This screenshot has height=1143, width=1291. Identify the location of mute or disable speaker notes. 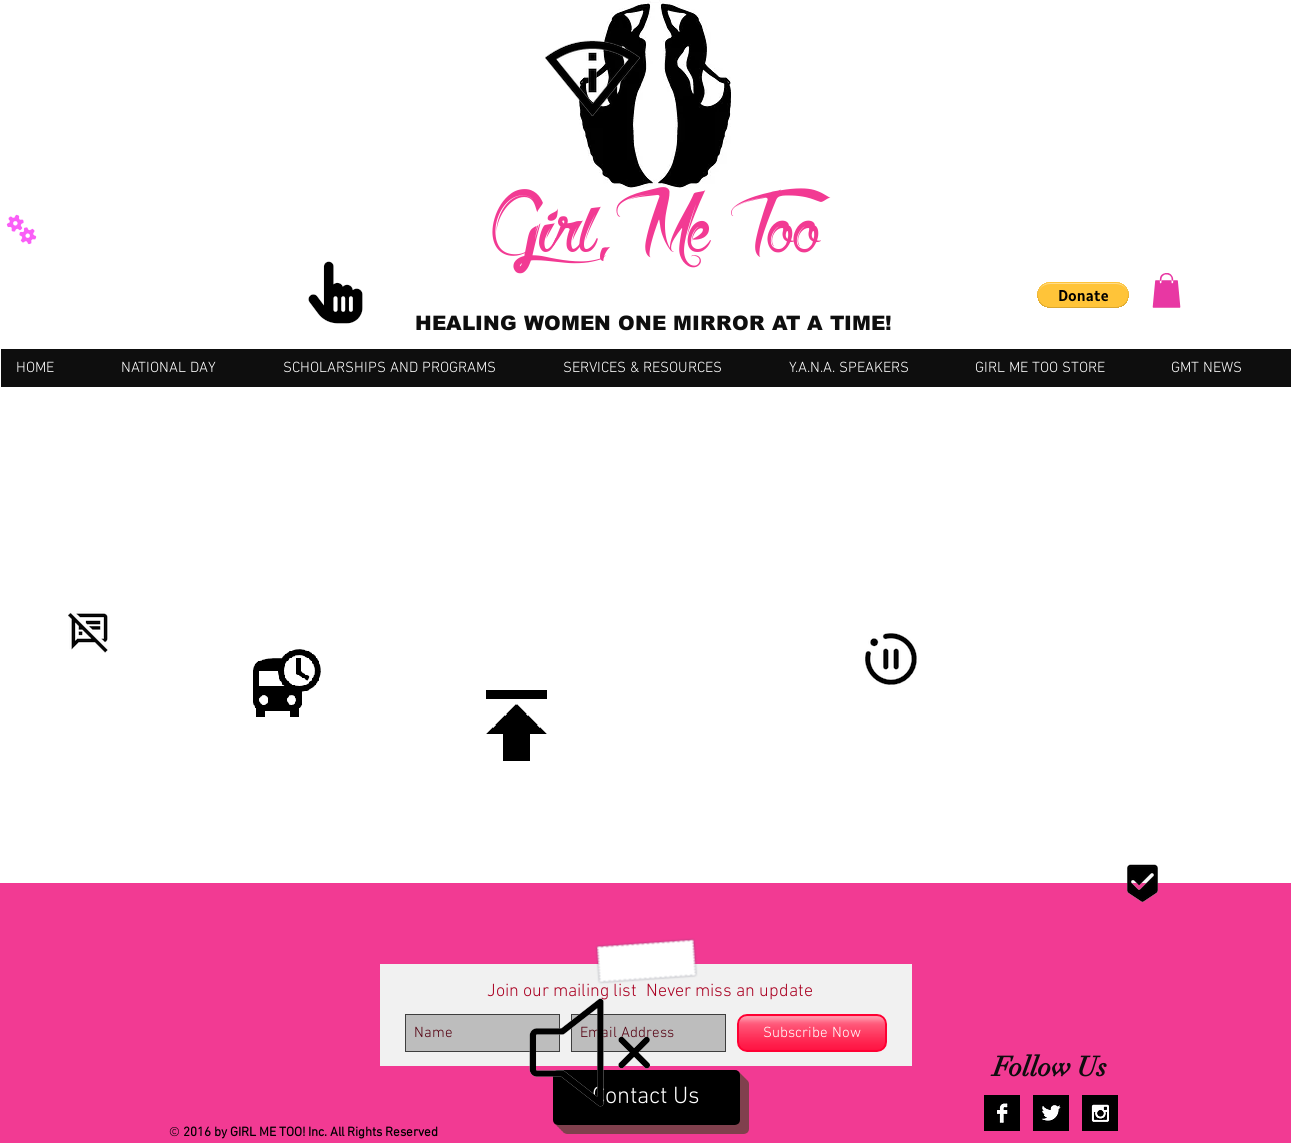
(89, 631).